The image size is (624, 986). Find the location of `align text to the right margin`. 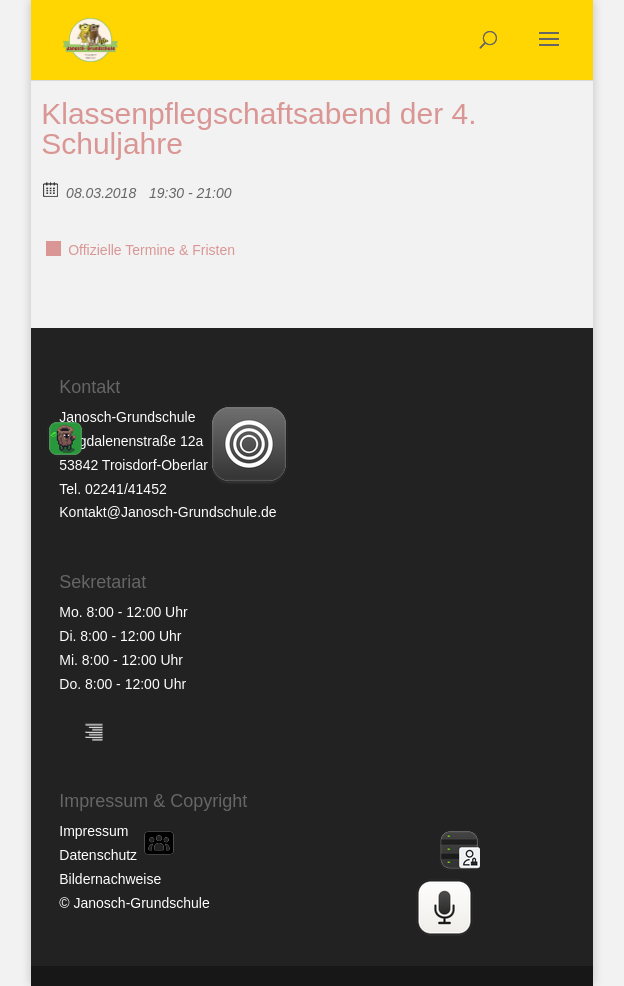

align text to the right margin is located at coordinates (94, 732).